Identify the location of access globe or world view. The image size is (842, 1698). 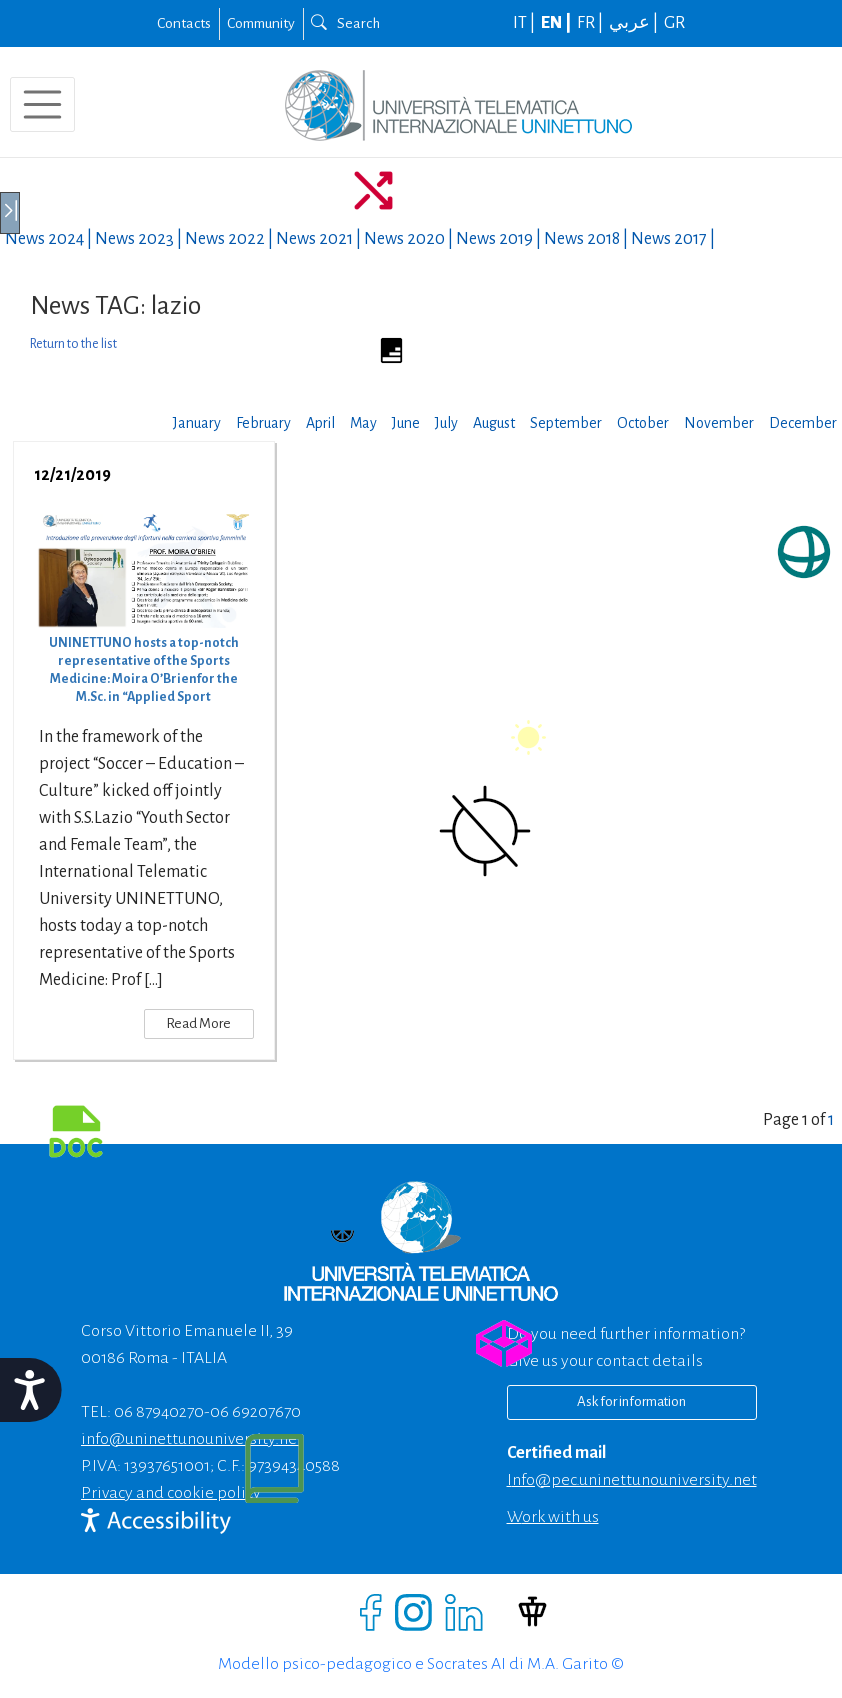
(804, 552).